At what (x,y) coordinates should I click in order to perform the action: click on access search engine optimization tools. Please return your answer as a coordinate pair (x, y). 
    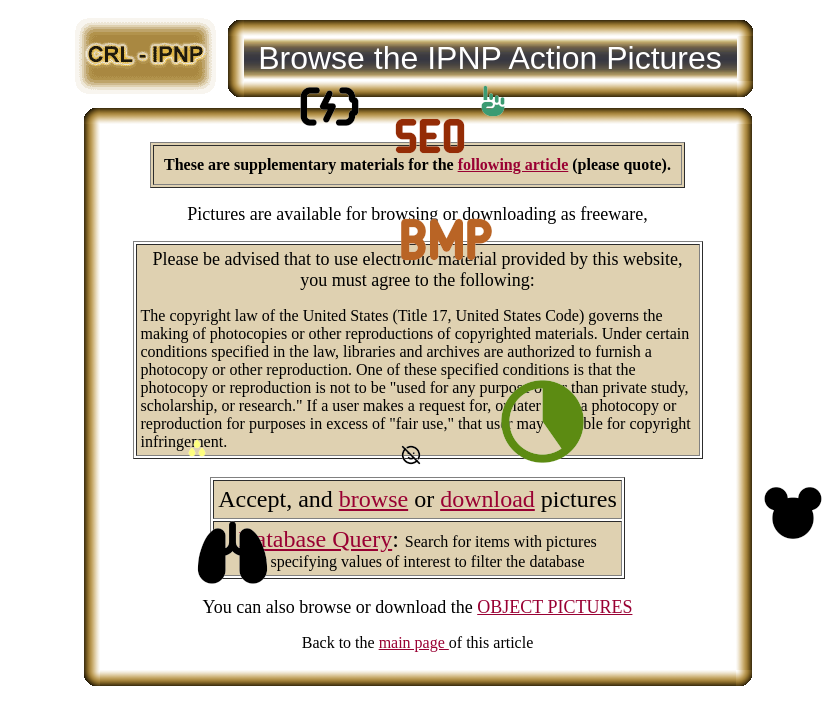
    Looking at the image, I should click on (430, 136).